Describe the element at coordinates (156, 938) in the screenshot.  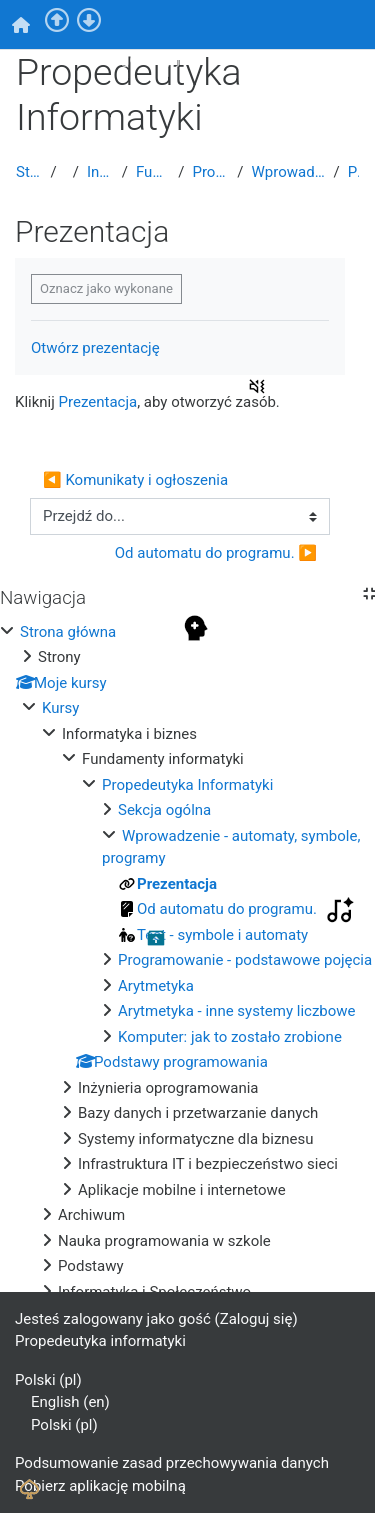
I see `unarchive a message or item` at that location.